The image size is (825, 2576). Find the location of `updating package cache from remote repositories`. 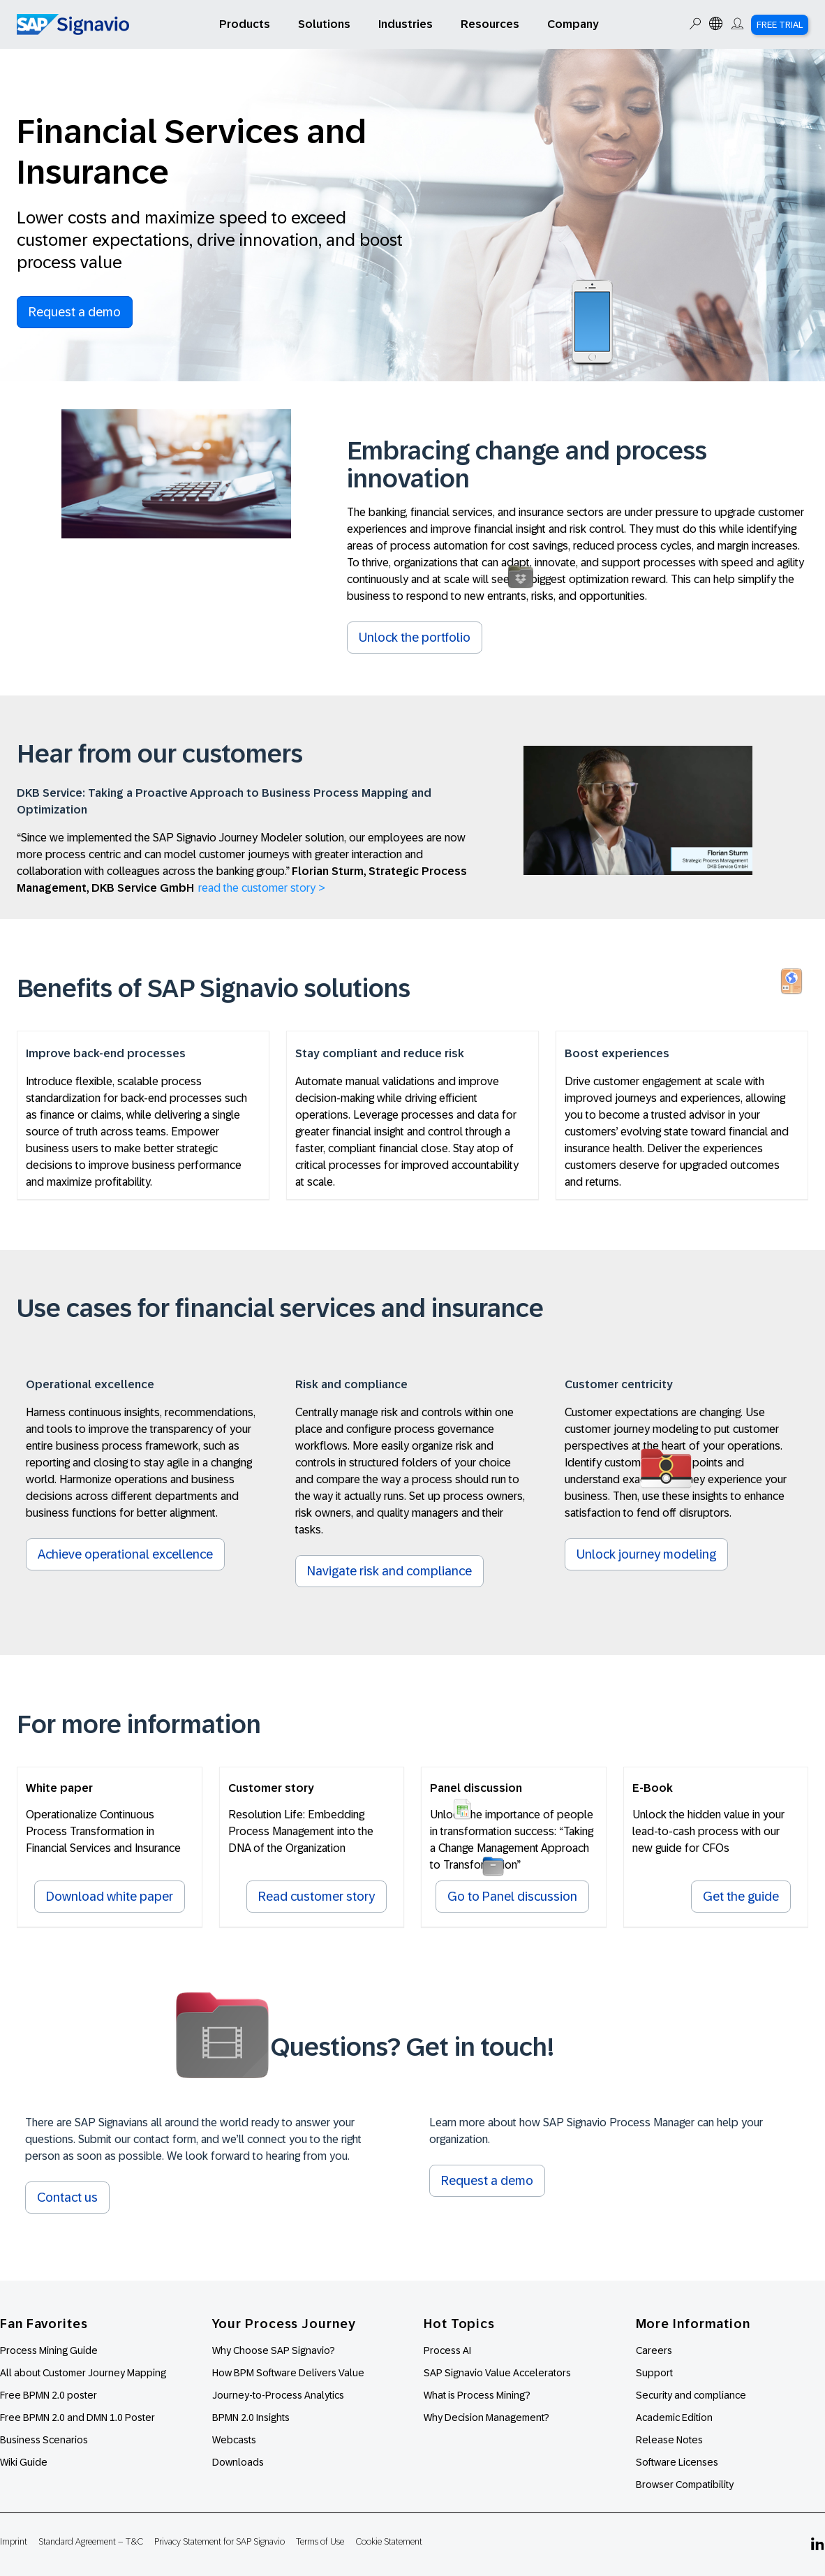

updating package cache from remote repositories is located at coordinates (791, 981).